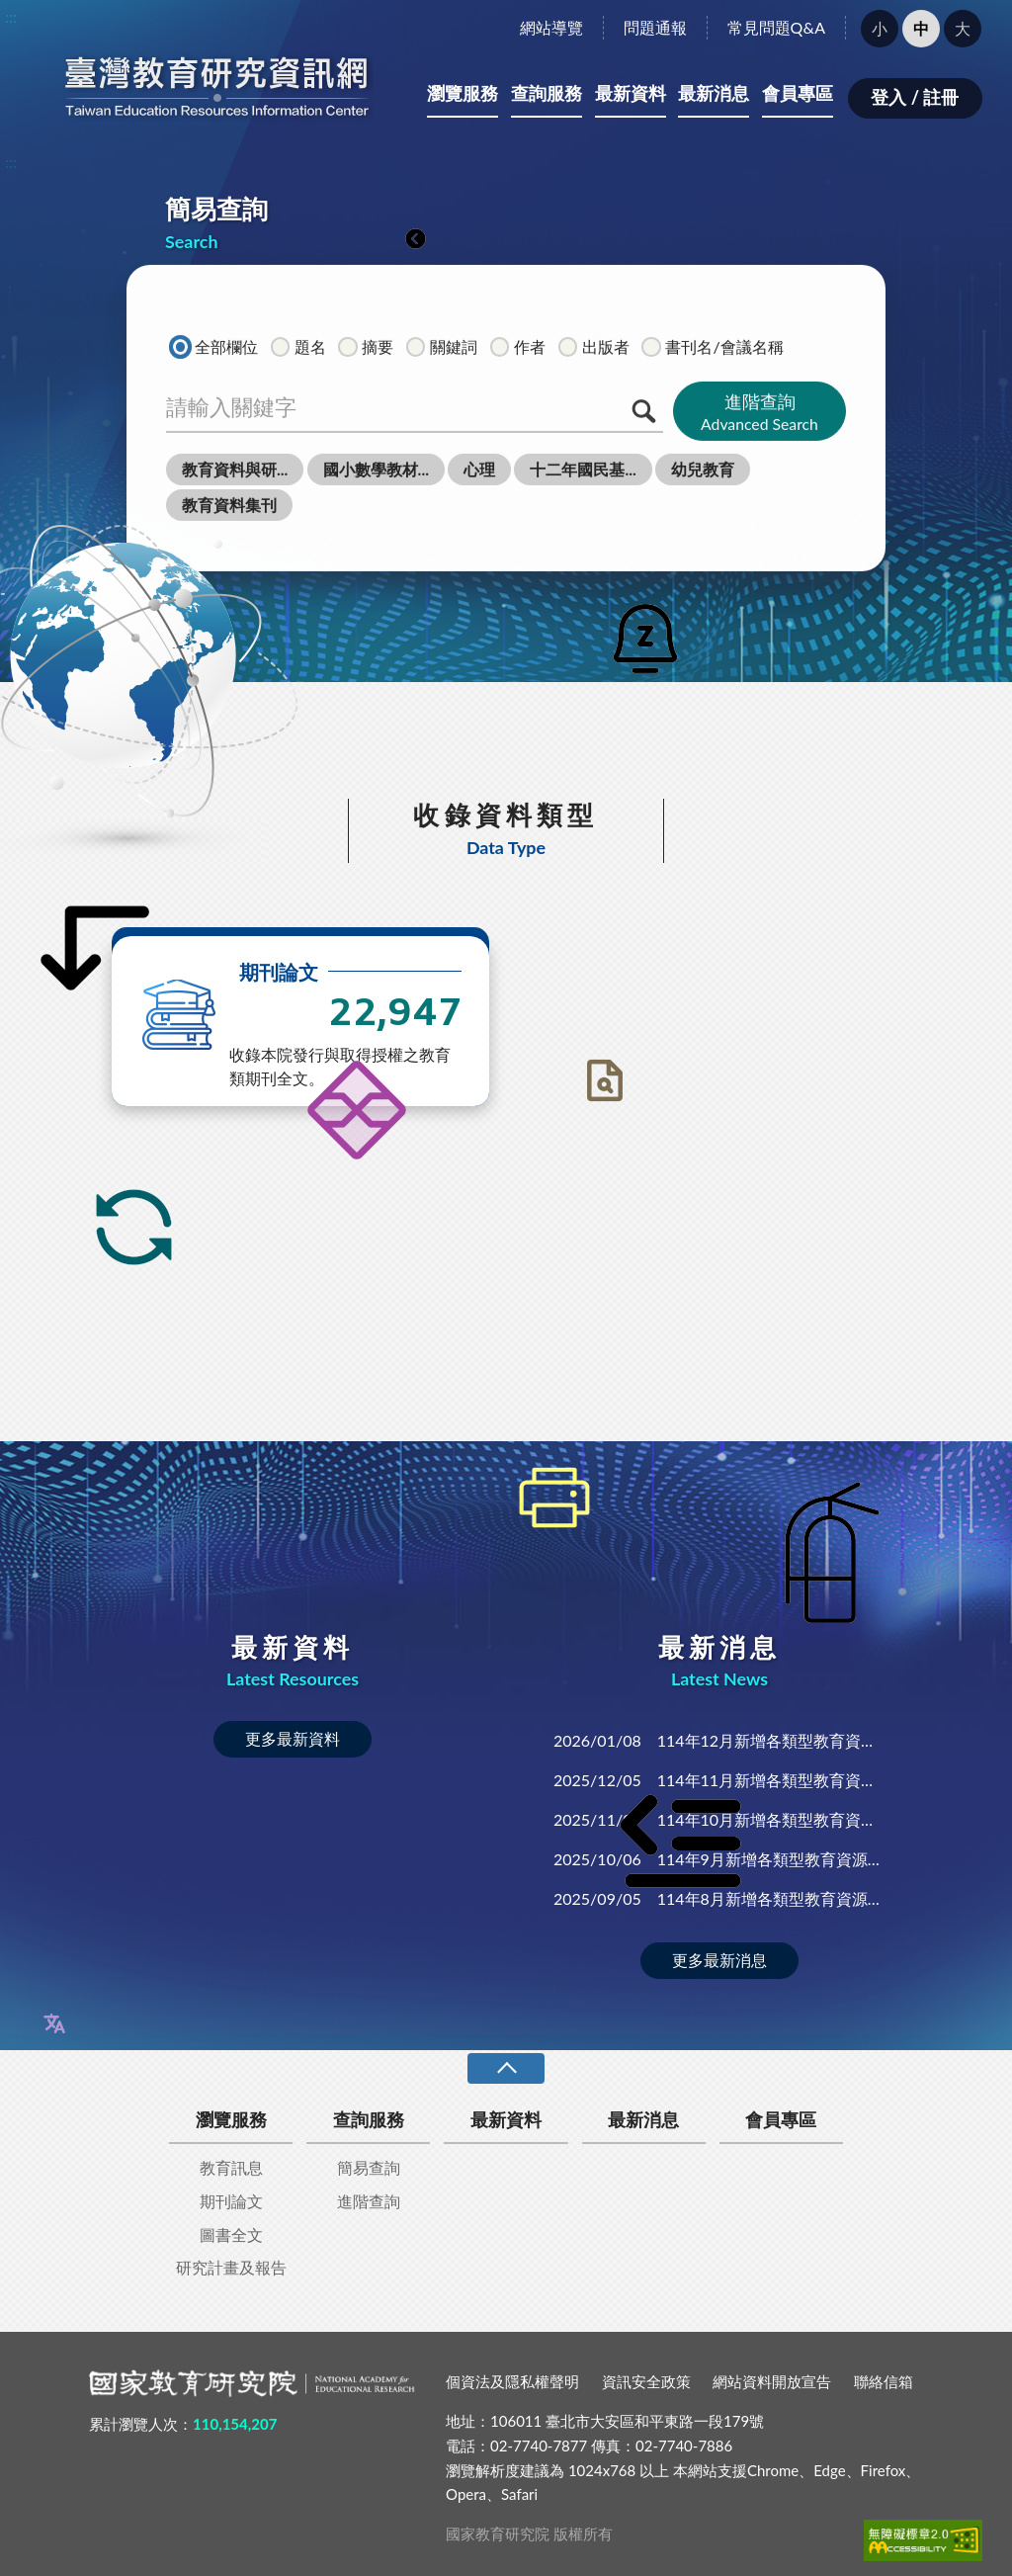 The height and width of the screenshot is (2576, 1012). I want to click on search within a document, so click(605, 1080).